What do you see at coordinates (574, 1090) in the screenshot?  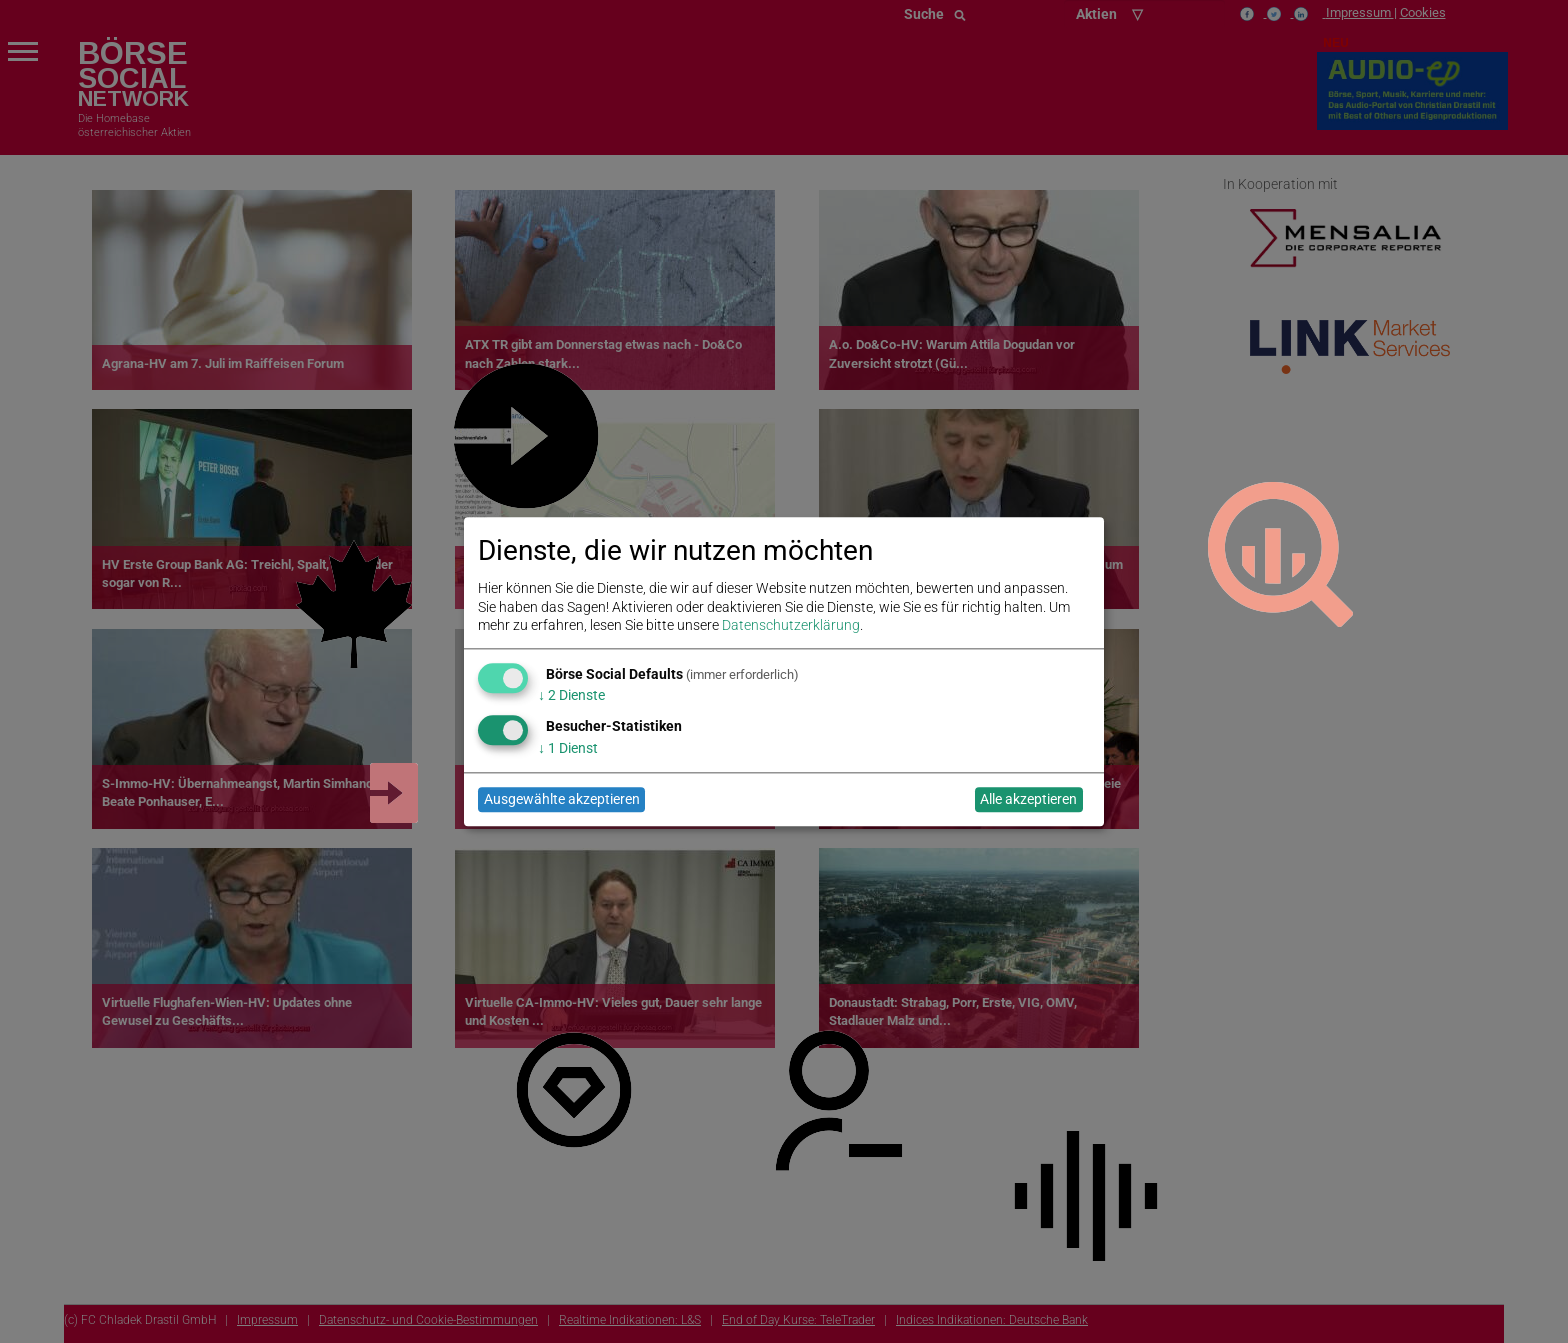 I see `copper cryptocurrency or token indicator` at bounding box center [574, 1090].